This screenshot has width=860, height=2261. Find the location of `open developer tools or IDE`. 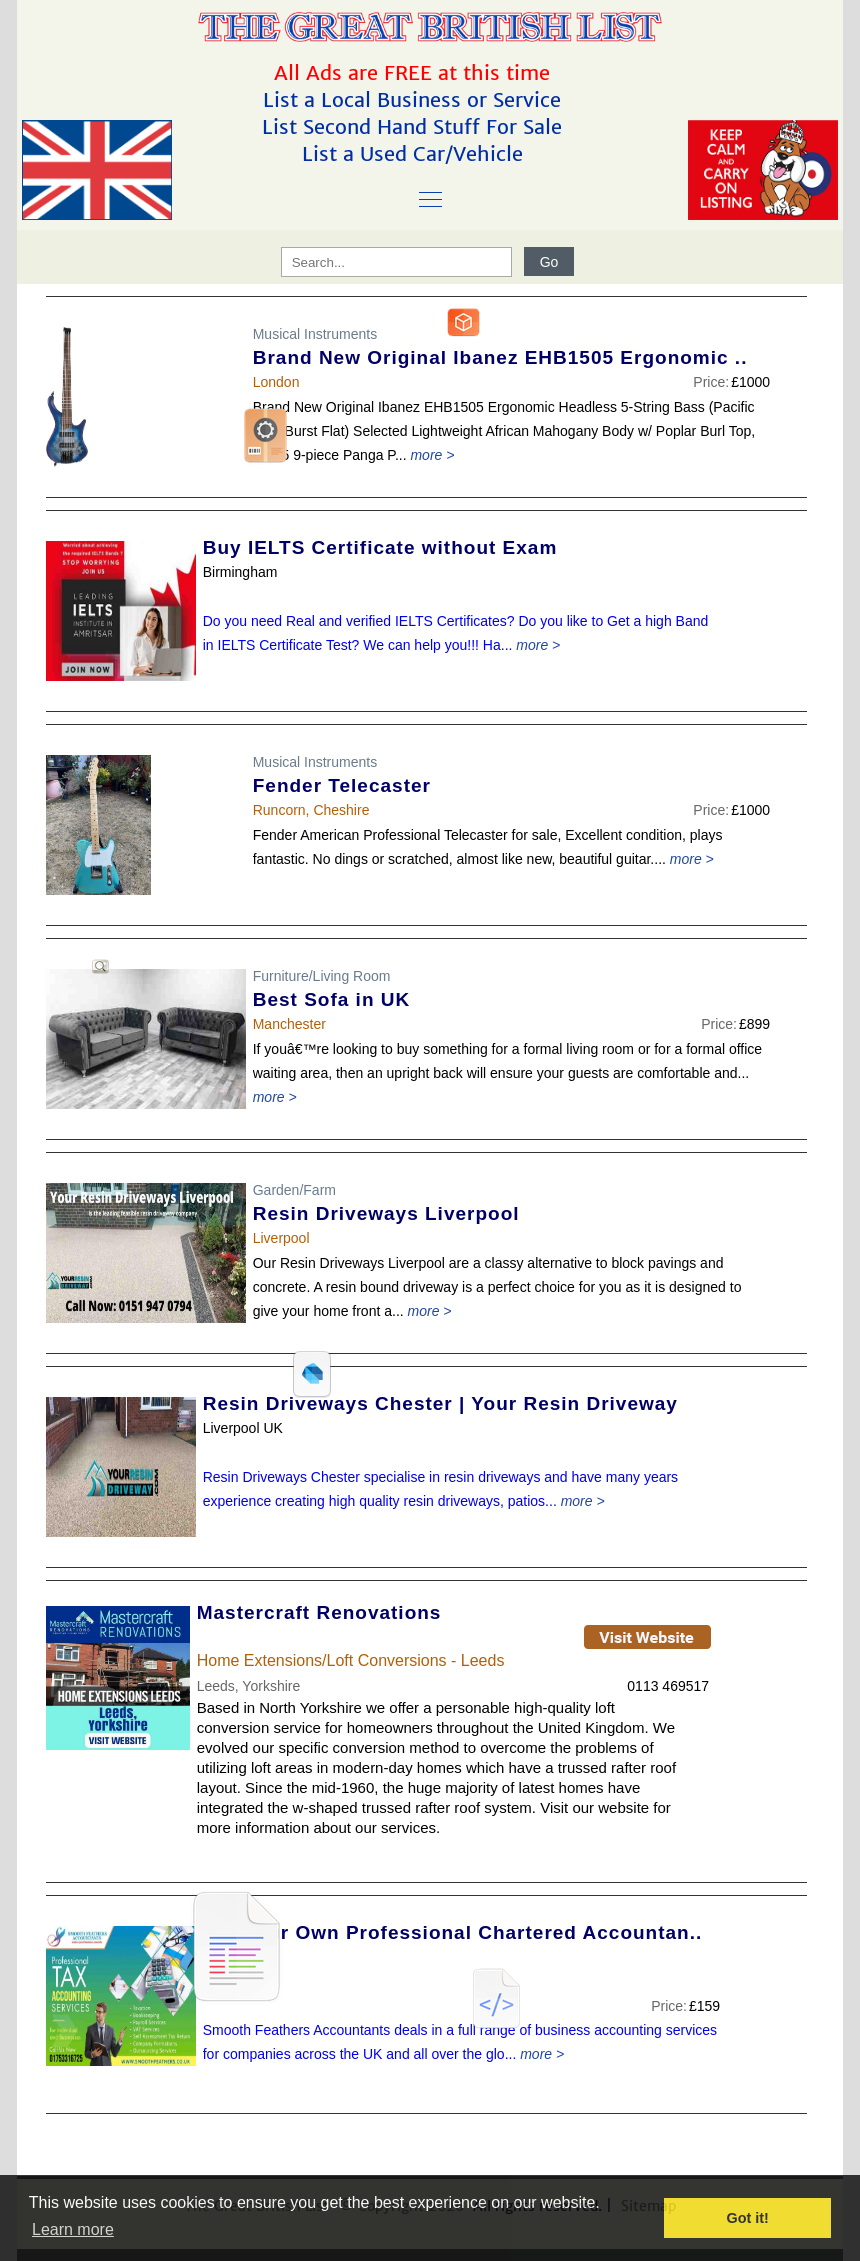

open developer tools or IDE is located at coordinates (236, 1946).